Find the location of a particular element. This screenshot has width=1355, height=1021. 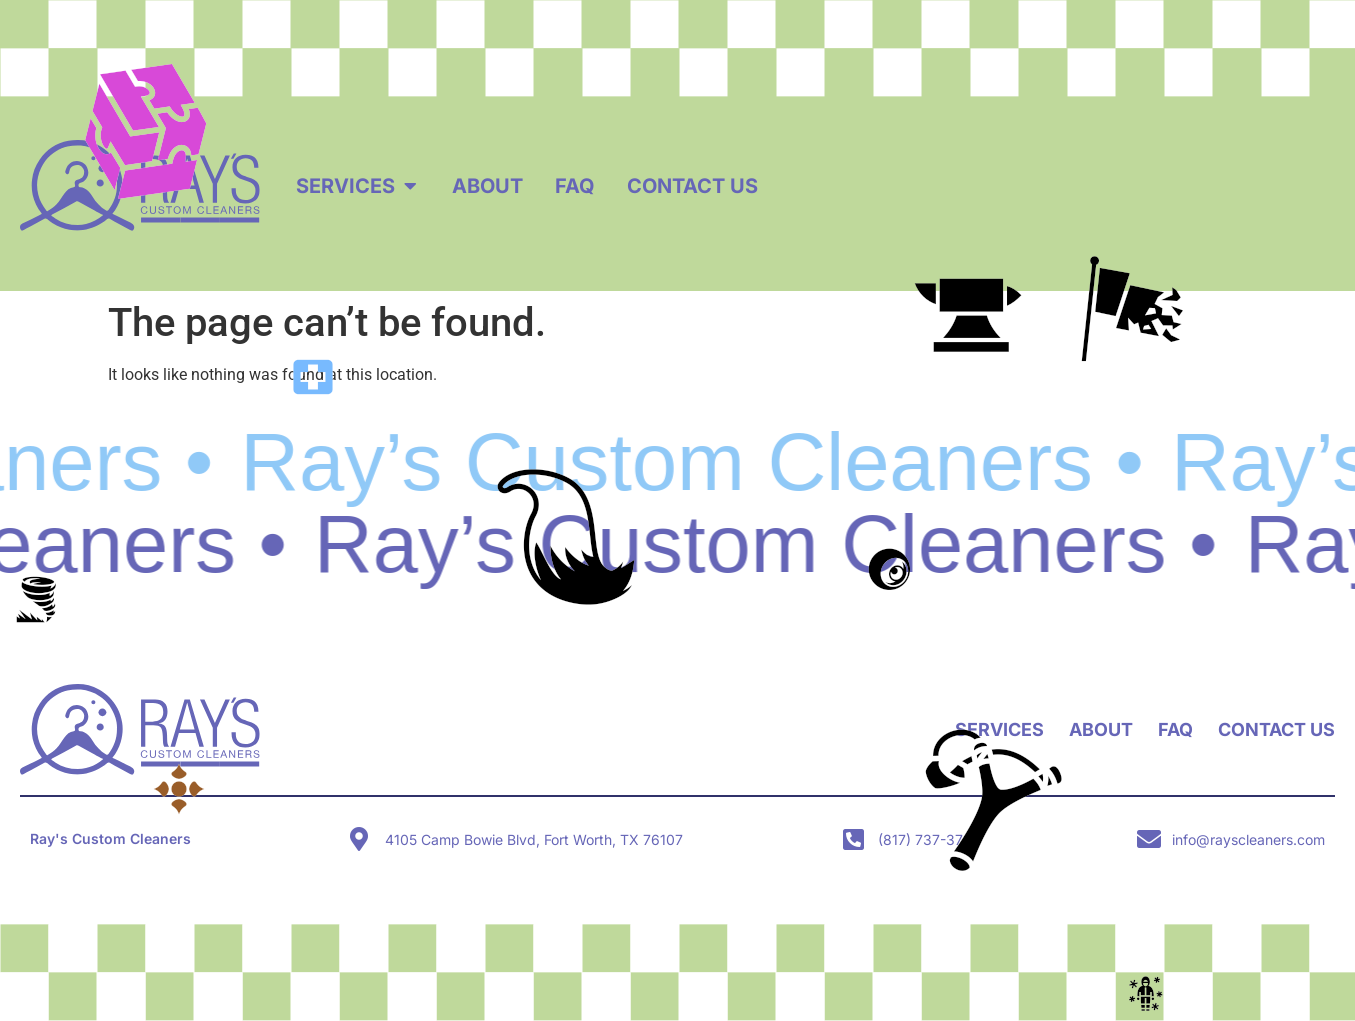

indicates severe winter weather conditions is located at coordinates (1145, 993).